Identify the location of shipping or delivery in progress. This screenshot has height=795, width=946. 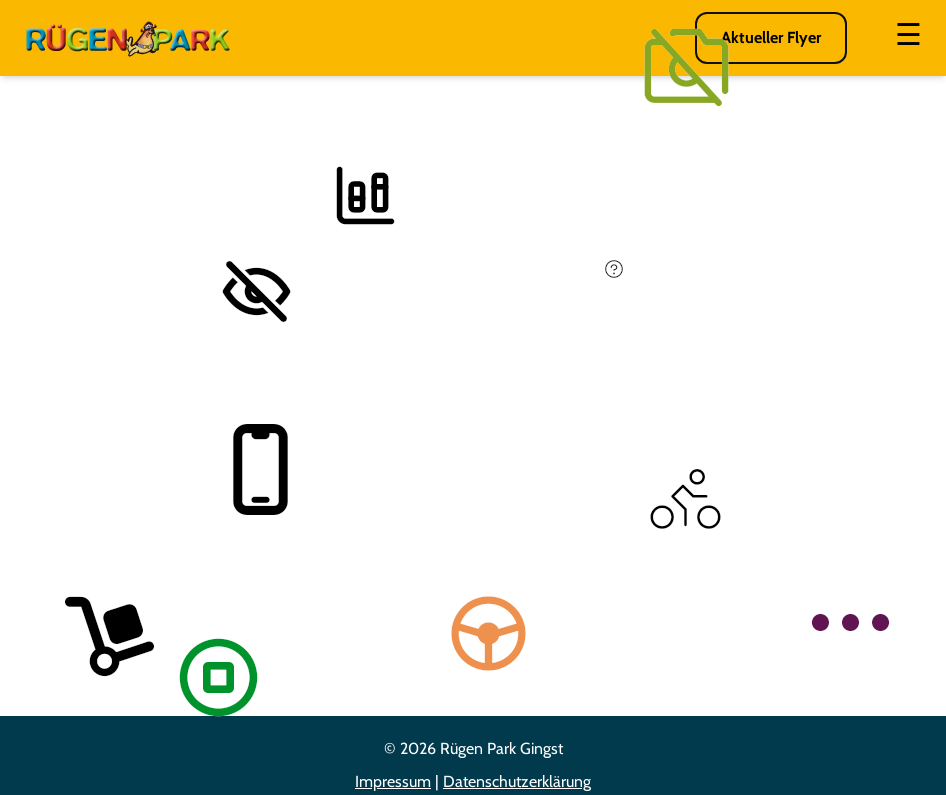
(109, 636).